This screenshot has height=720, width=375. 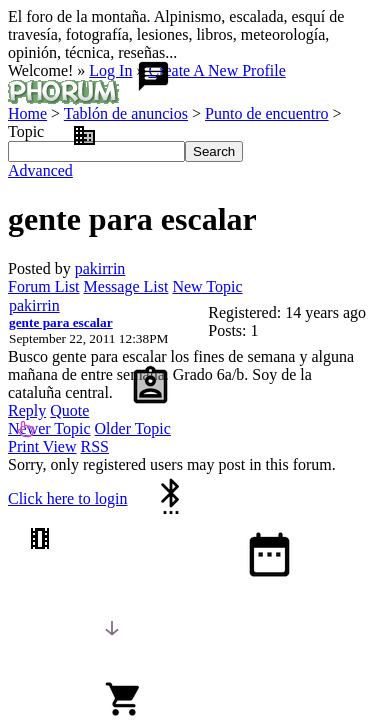 I want to click on view company or organization profile, so click(x=84, y=135).